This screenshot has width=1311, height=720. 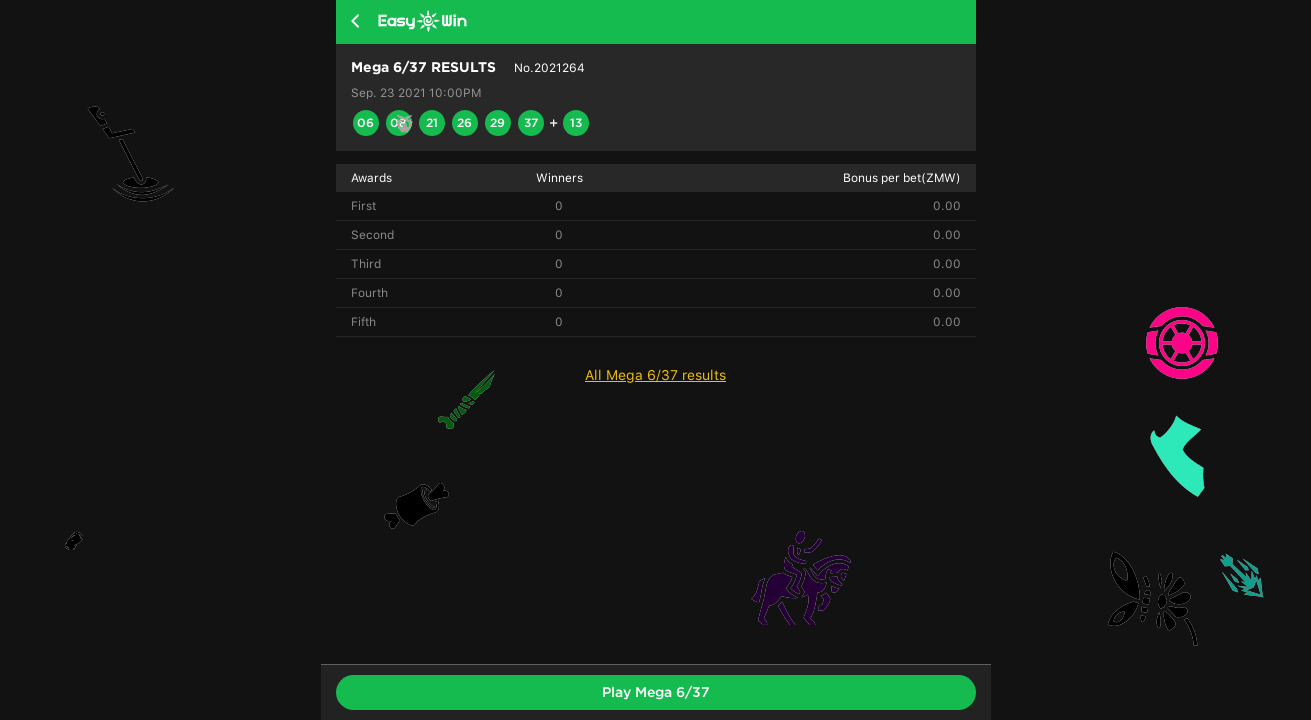 What do you see at coordinates (1151, 598) in the screenshot?
I see `access garden or nature-themed game content` at bounding box center [1151, 598].